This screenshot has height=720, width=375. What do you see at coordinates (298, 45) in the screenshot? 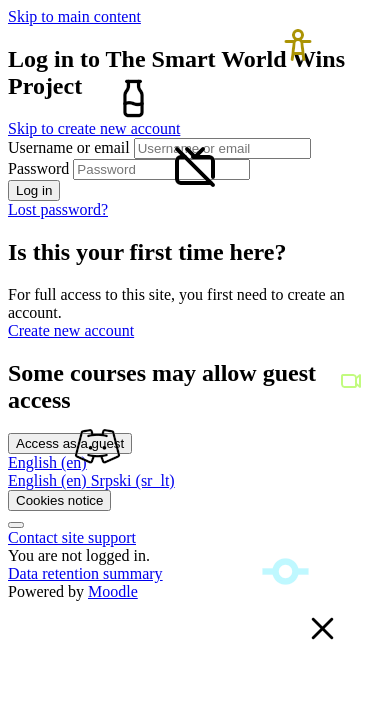
I see `access accessibility settings` at bounding box center [298, 45].